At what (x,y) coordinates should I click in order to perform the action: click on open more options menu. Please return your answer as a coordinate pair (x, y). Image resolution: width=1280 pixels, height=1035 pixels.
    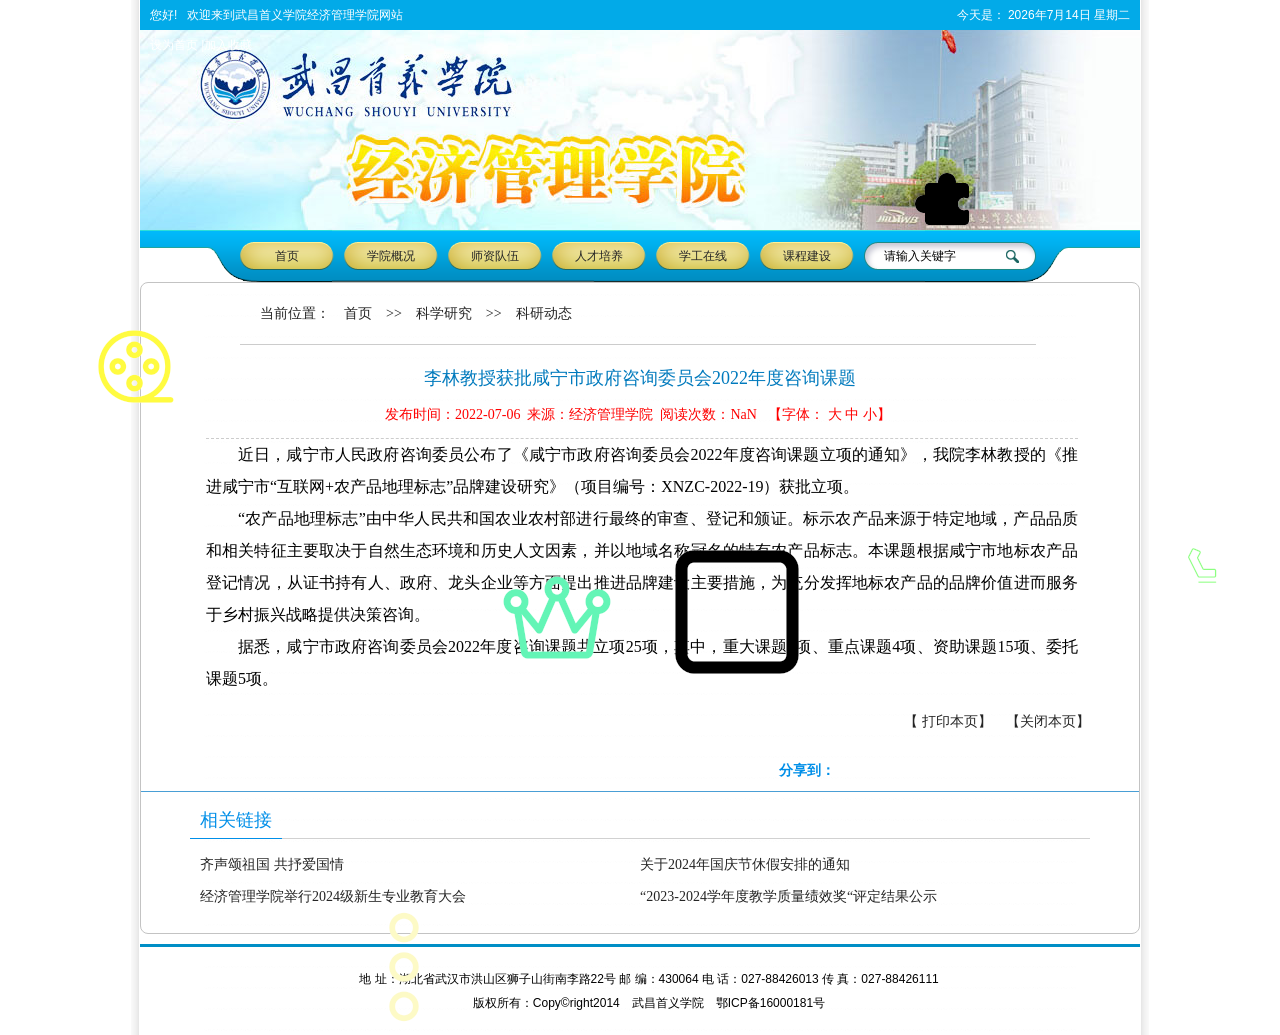
    Looking at the image, I should click on (404, 967).